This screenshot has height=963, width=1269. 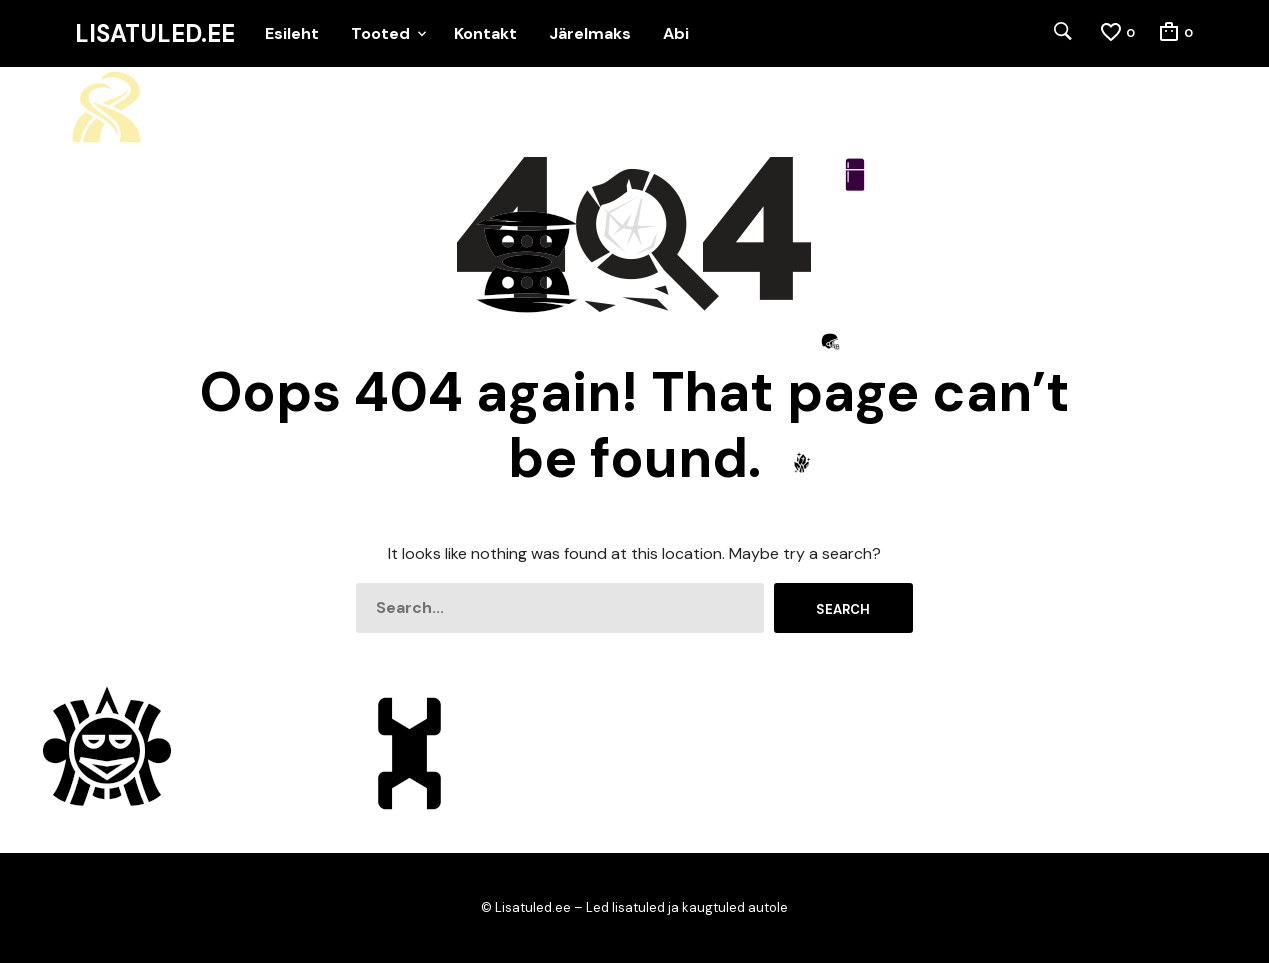 What do you see at coordinates (830, 341) in the screenshot?
I see `access american football content or games` at bounding box center [830, 341].